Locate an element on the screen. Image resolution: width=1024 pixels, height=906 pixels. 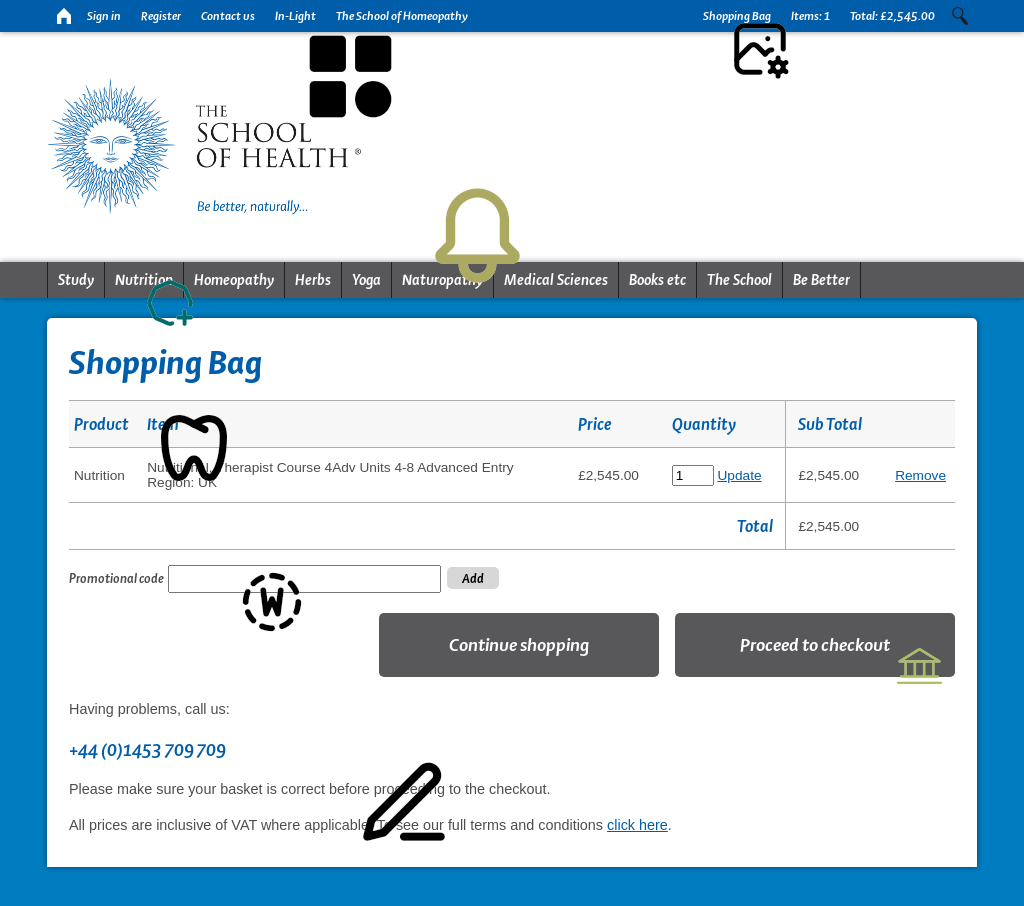
access banking or financial services is located at coordinates (919, 667).